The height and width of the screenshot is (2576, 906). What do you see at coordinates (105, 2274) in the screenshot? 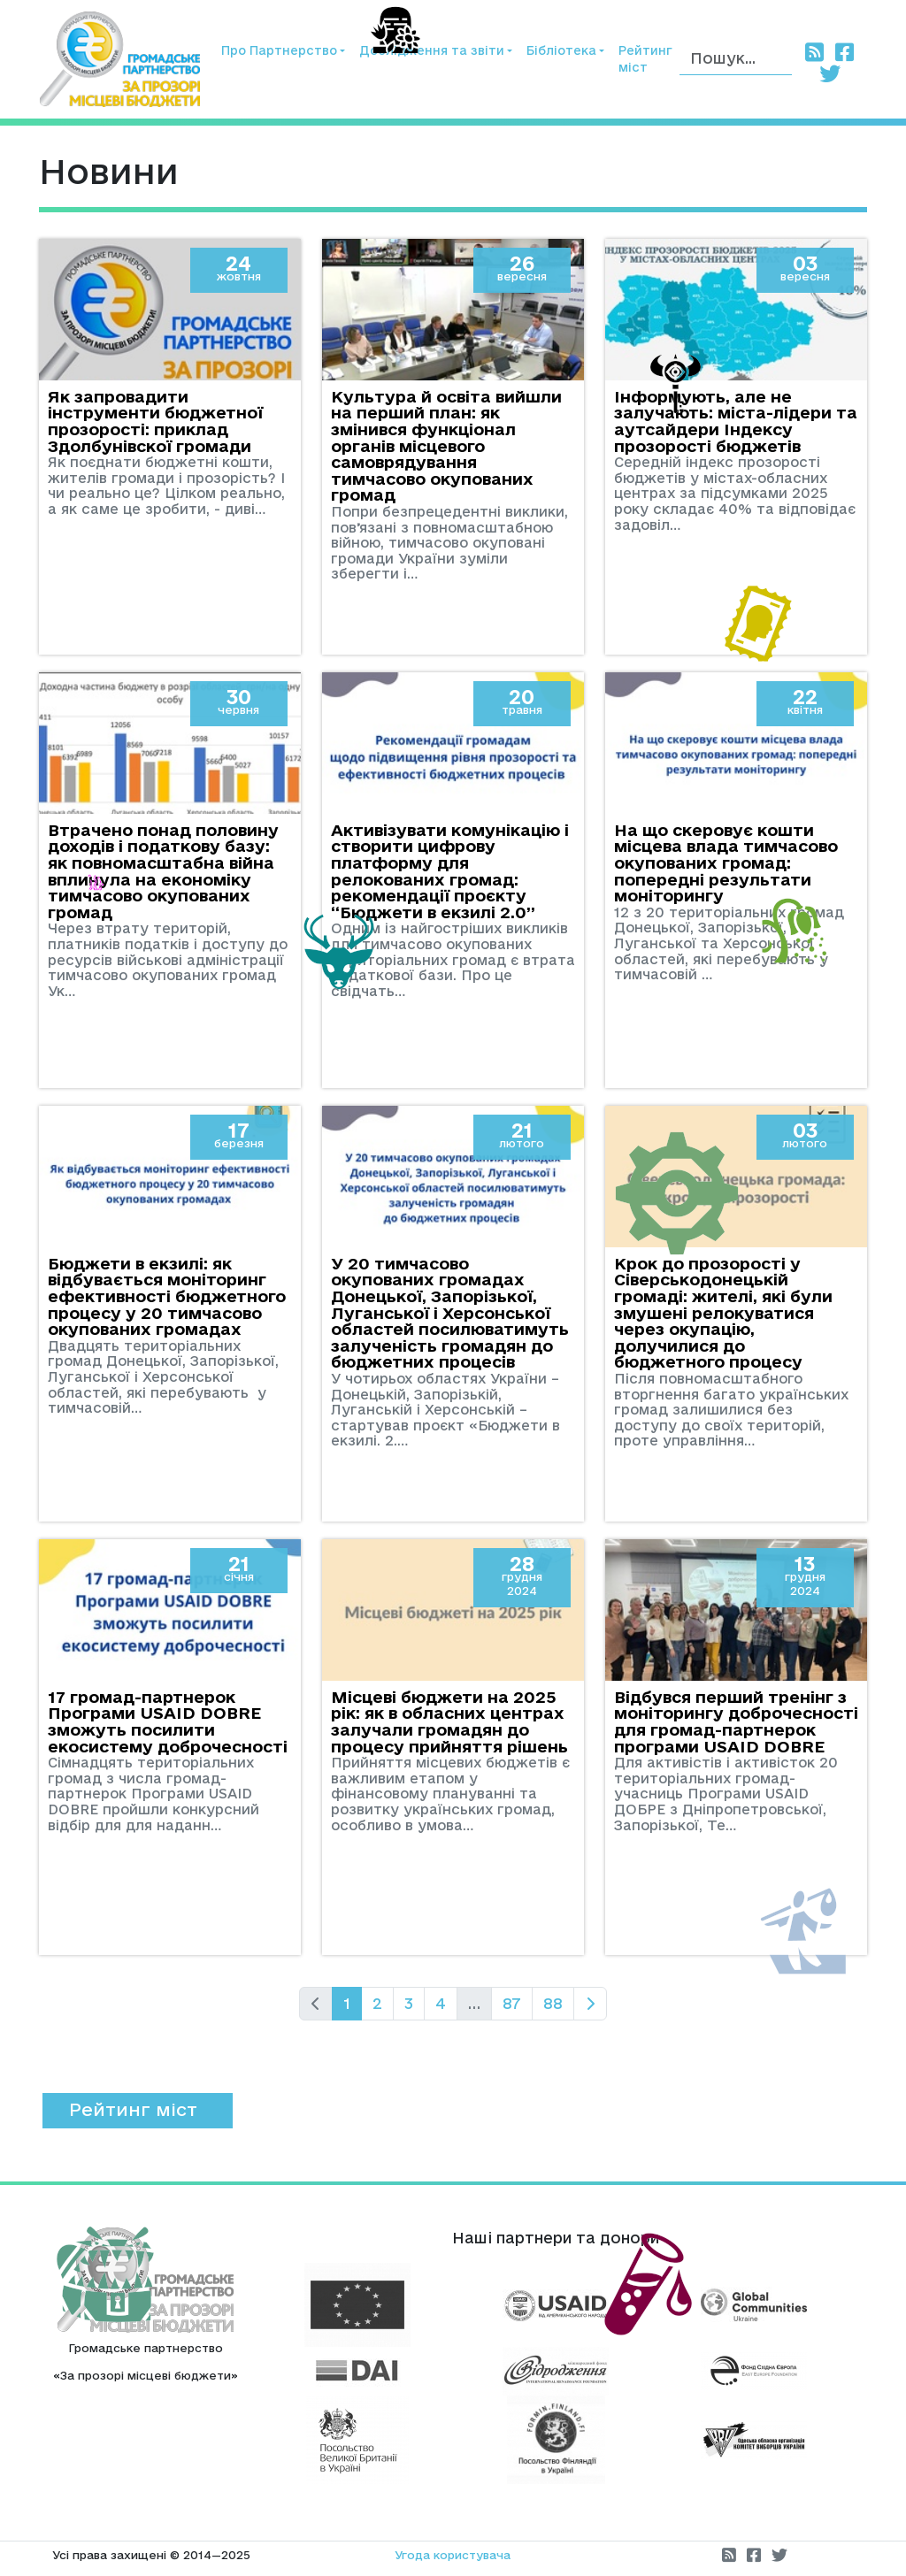
I see `a trapped or dangerous treasure chest in a game` at bounding box center [105, 2274].